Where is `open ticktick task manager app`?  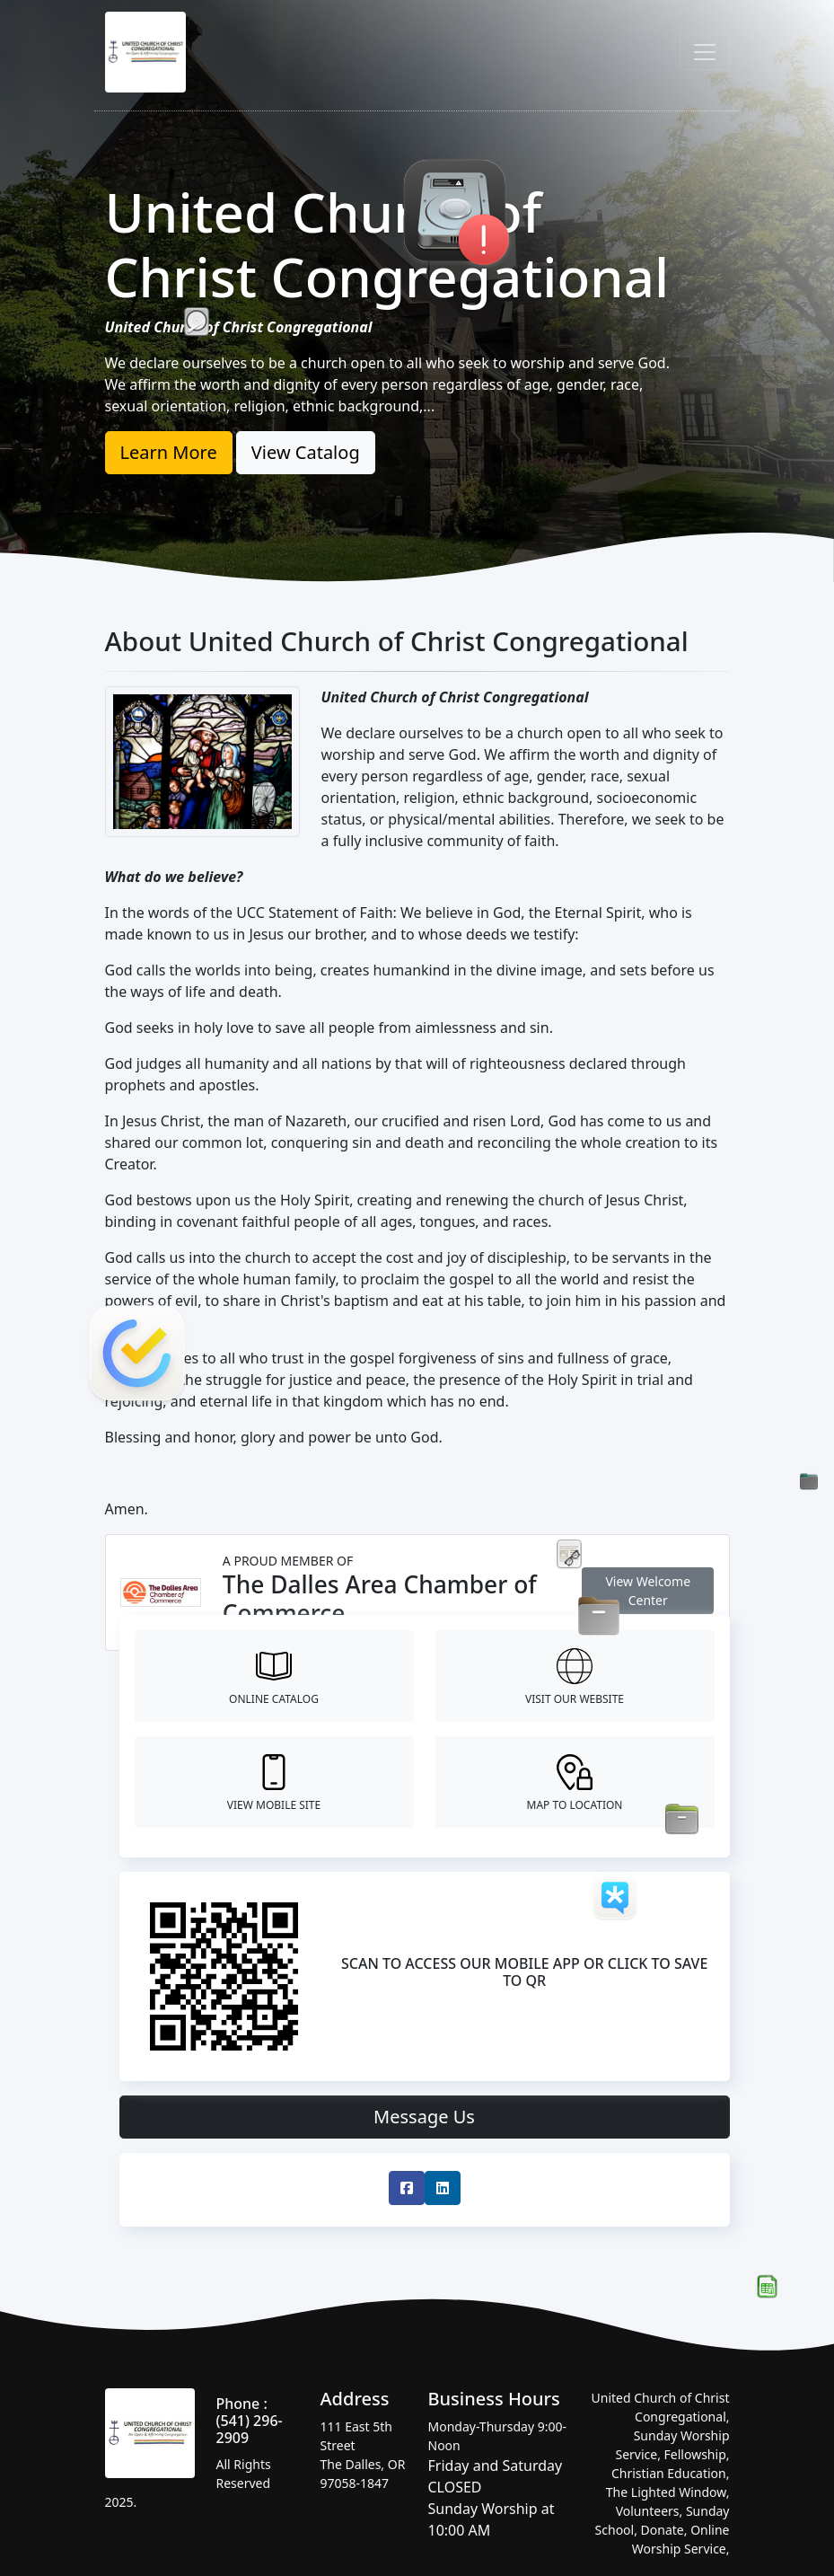
open ticktick task manager app is located at coordinates (136, 1353).